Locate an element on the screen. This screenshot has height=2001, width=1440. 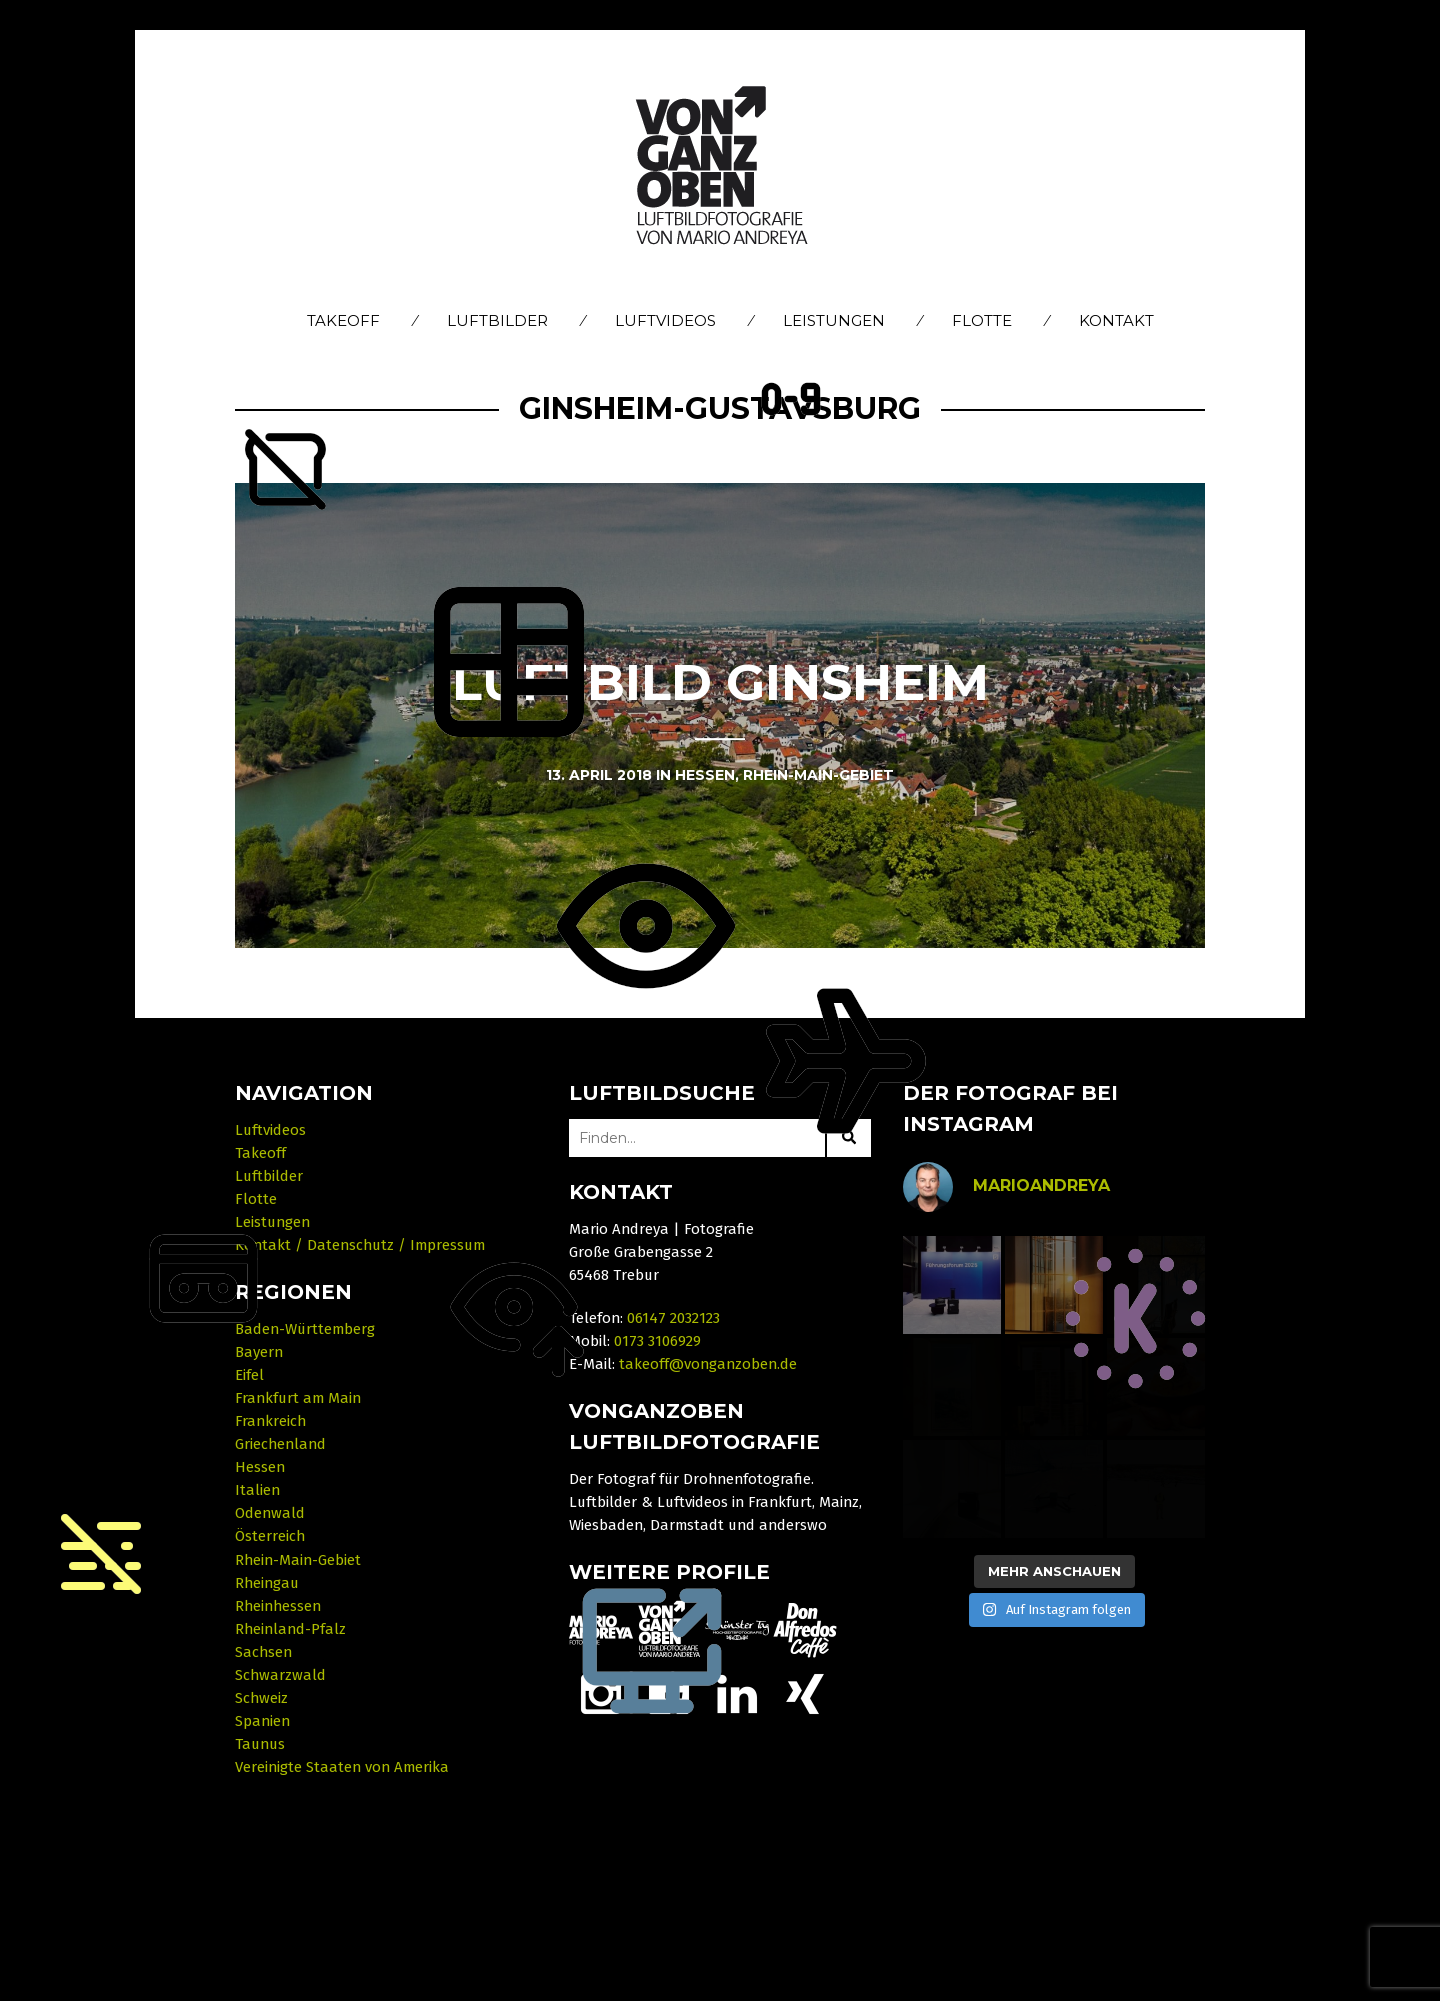
enable airplane mode is located at coordinates (846, 1061).